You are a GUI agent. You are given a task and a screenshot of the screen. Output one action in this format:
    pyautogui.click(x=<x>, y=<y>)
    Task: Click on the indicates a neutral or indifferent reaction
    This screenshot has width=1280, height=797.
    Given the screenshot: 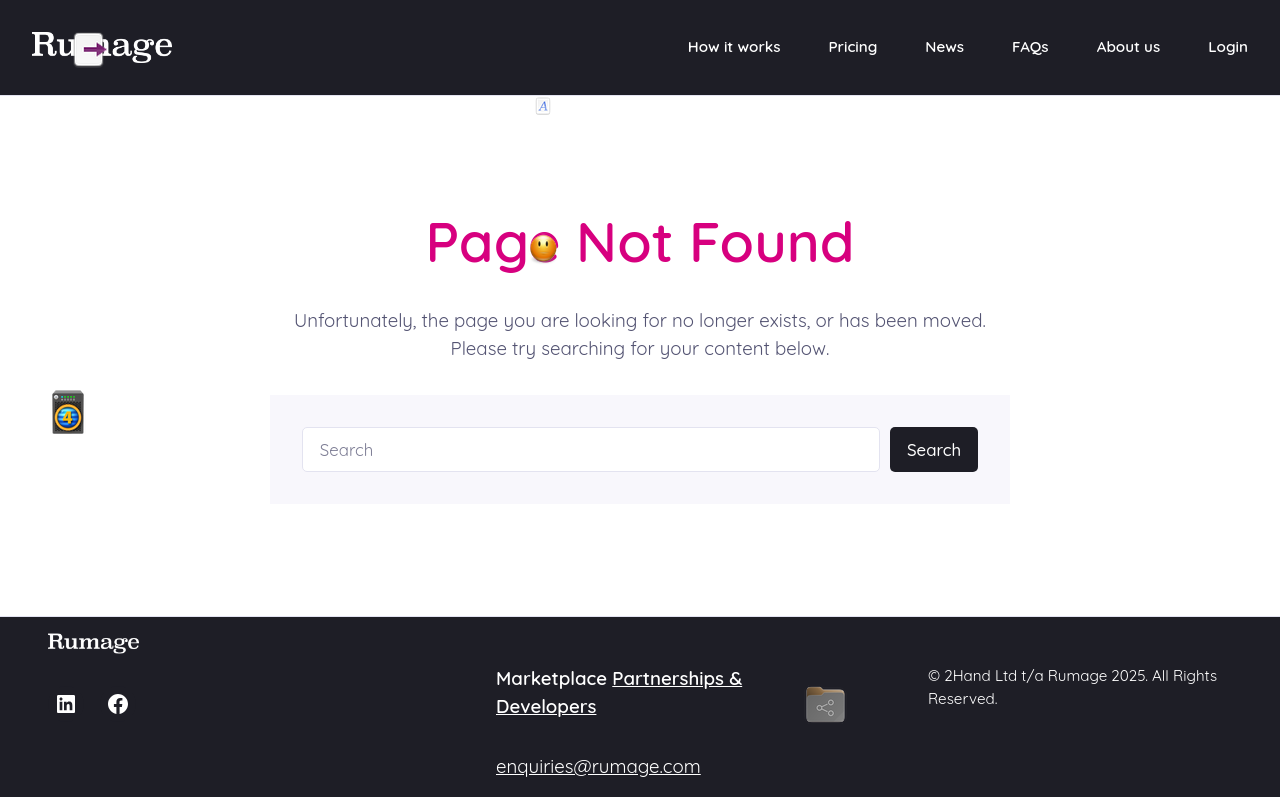 What is the action you would take?
    pyautogui.click(x=543, y=249)
    